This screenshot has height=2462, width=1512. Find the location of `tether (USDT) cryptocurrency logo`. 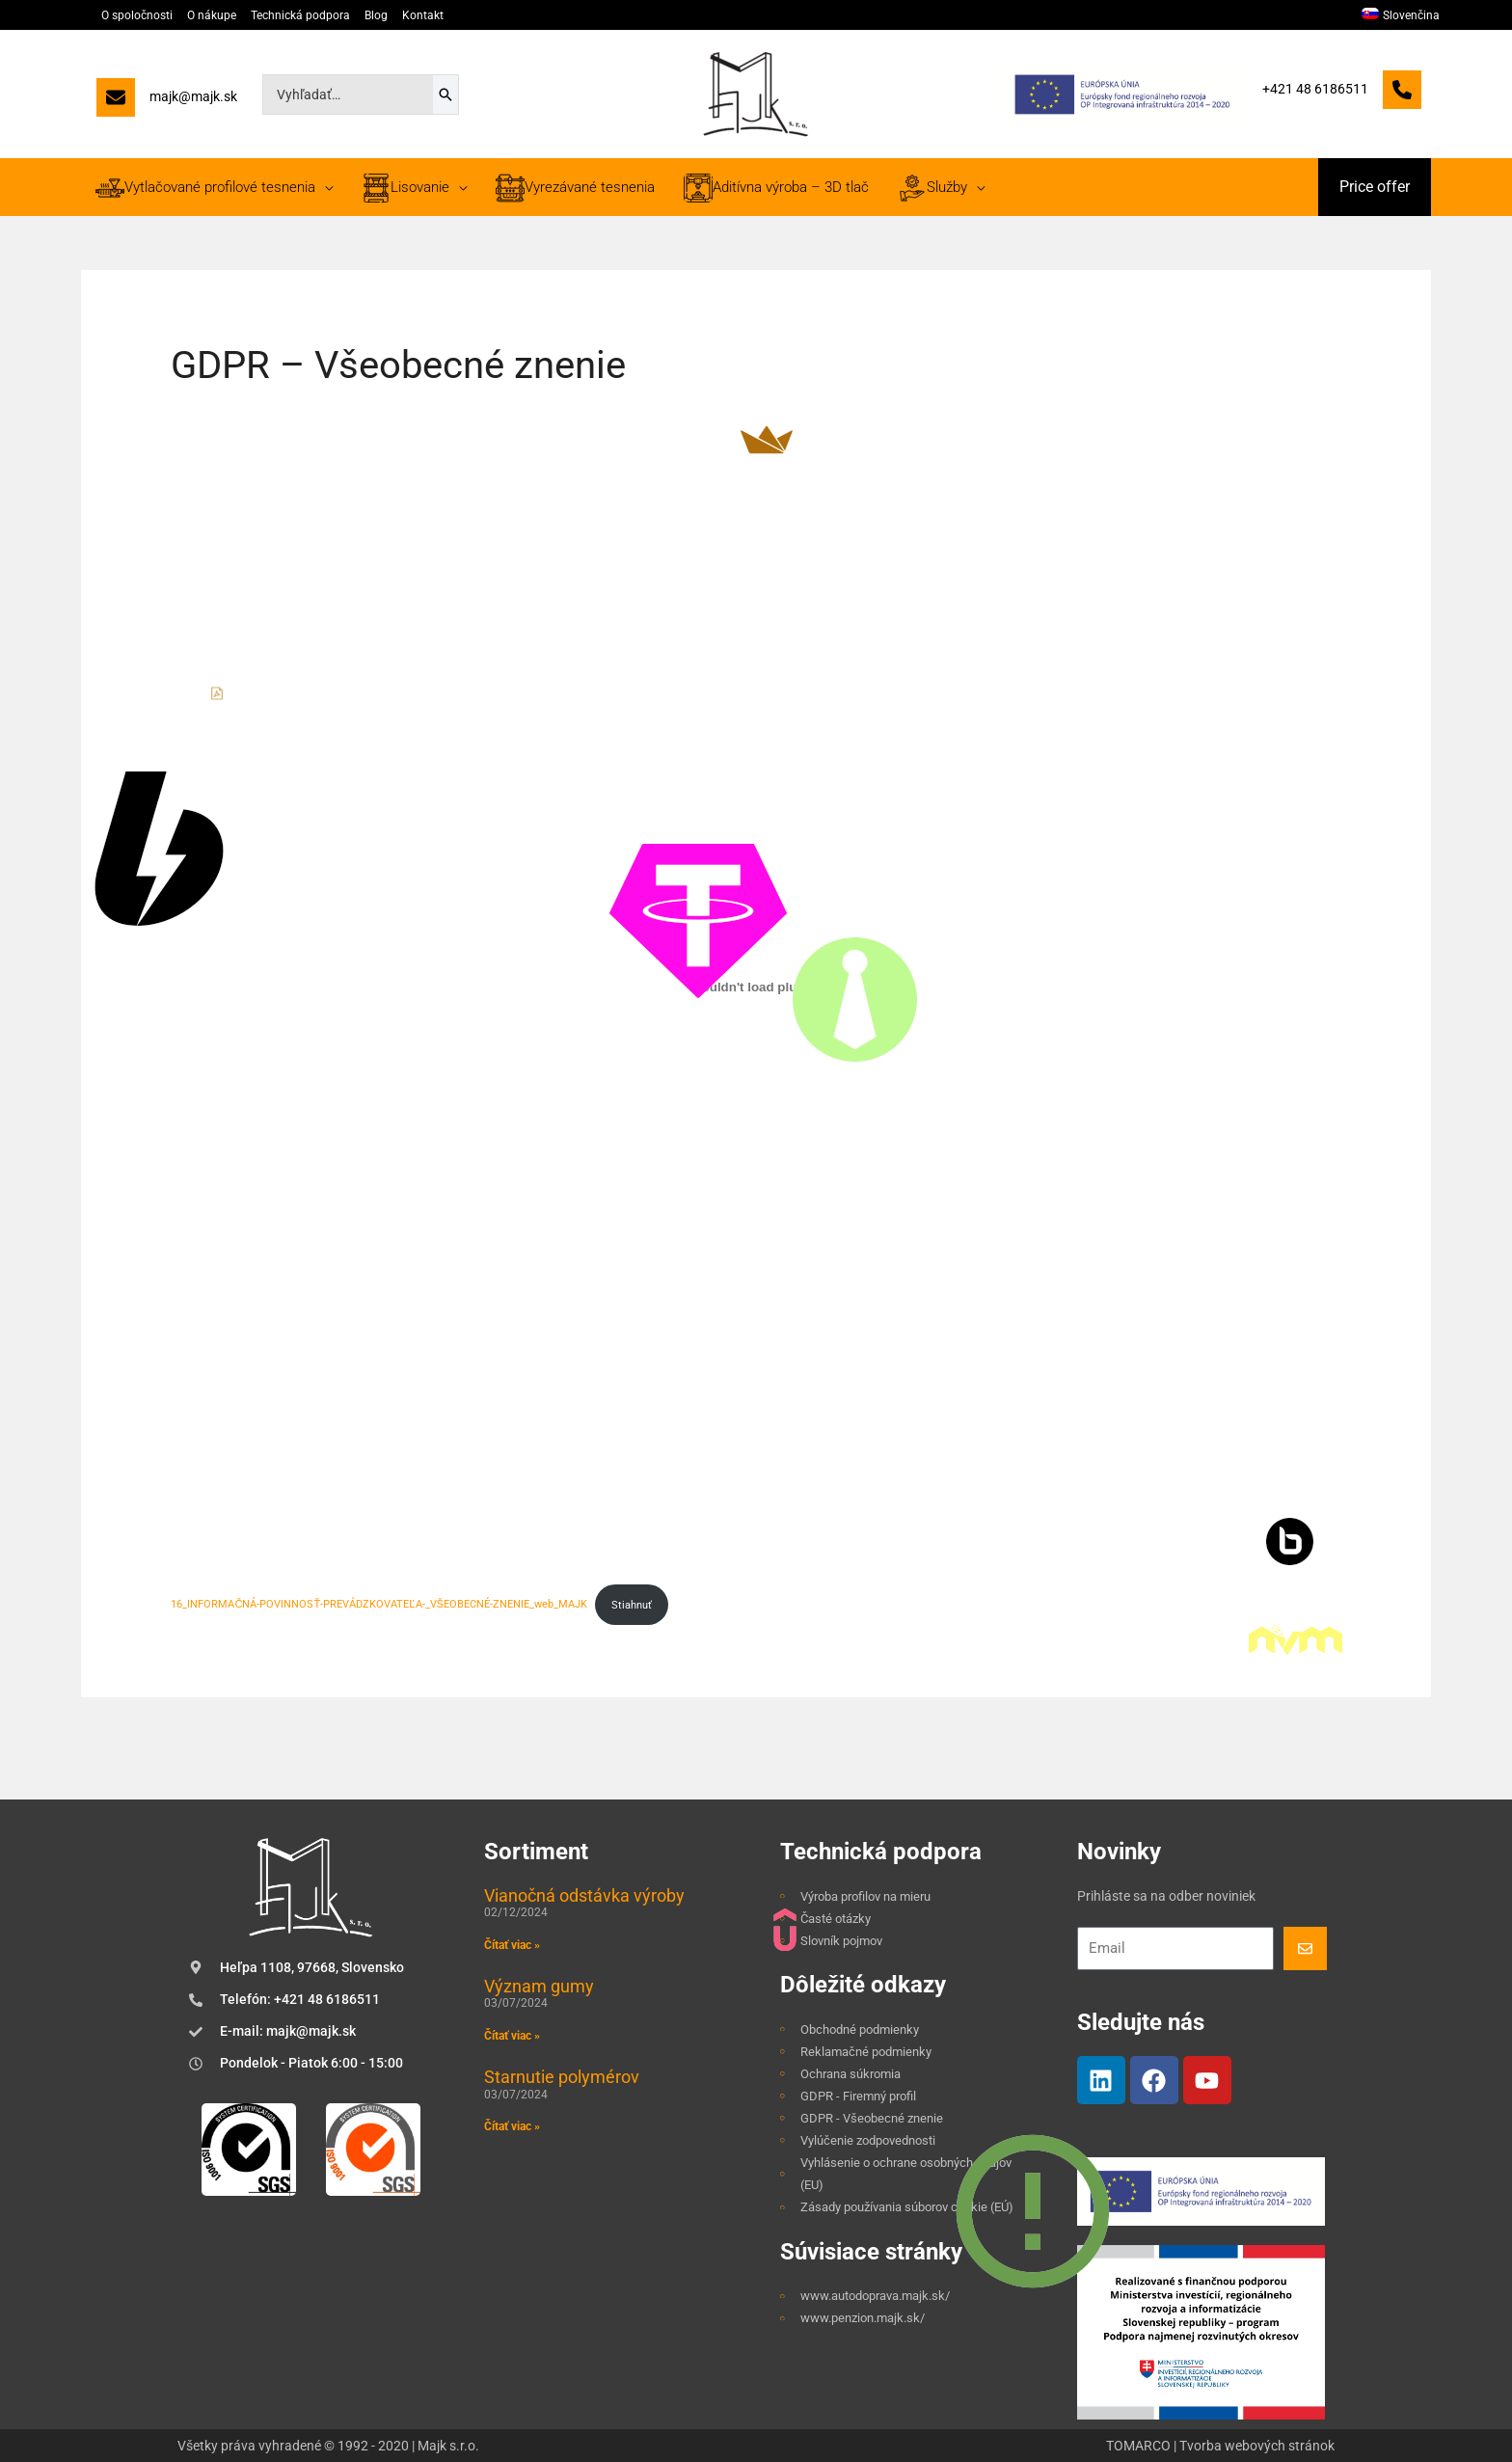

tether (USDT) cryptocurrency logo is located at coordinates (698, 921).